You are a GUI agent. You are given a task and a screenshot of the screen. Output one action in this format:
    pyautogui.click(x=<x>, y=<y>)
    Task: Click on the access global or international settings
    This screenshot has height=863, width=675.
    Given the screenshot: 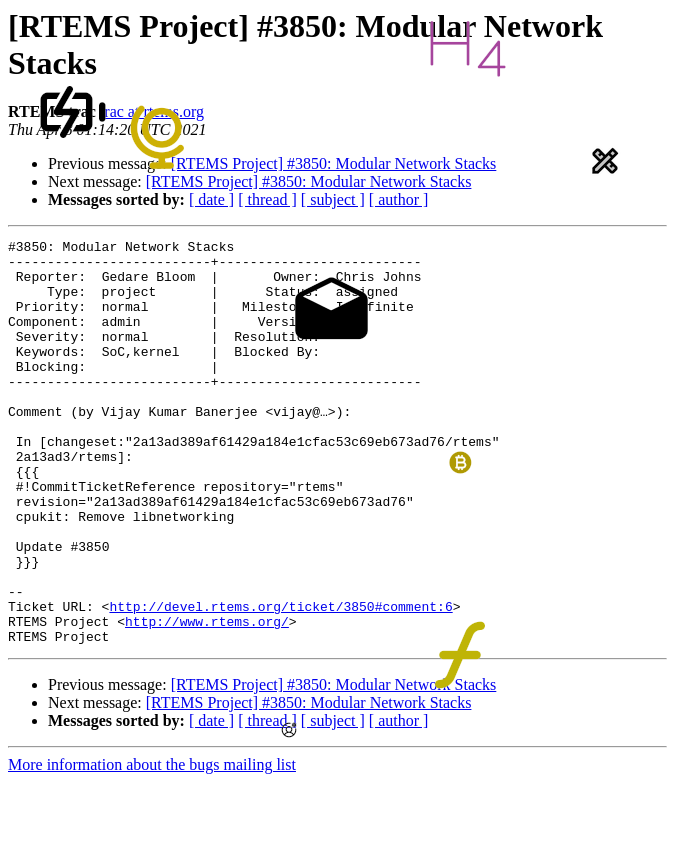 What is the action you would take?
    pyautogui.click(x=159, y=134)
    